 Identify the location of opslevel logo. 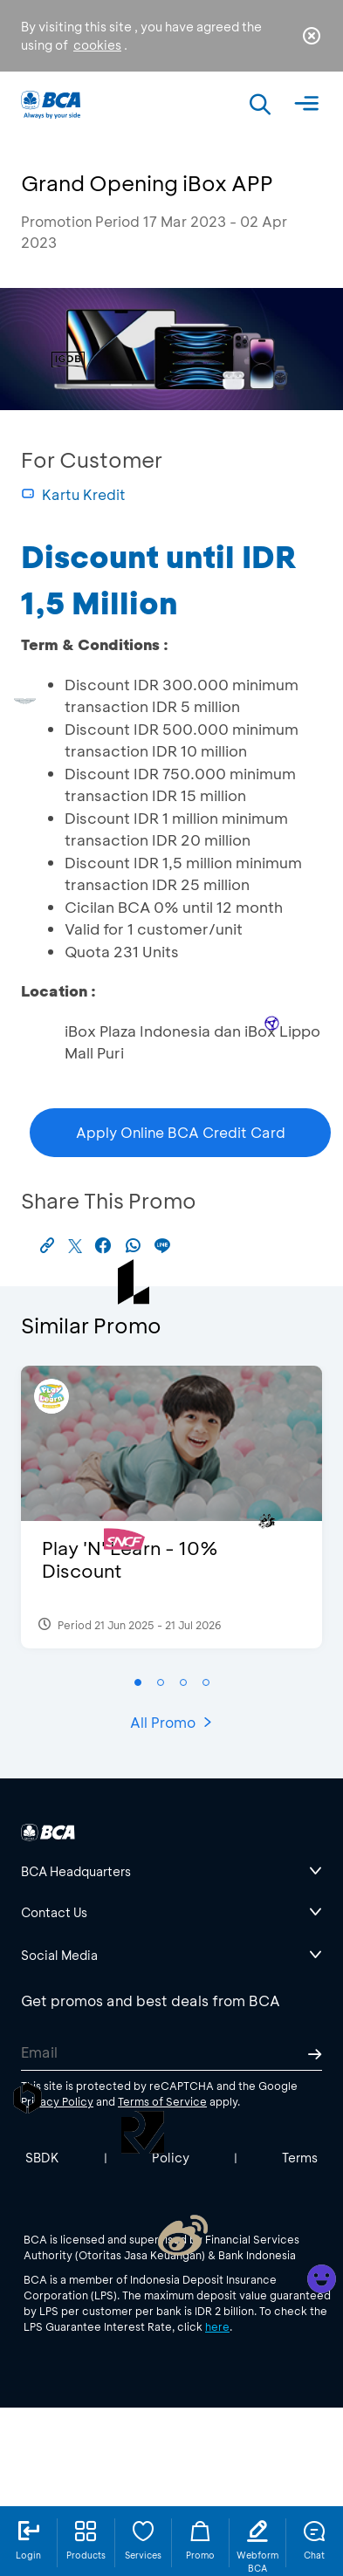
(27, 2098).